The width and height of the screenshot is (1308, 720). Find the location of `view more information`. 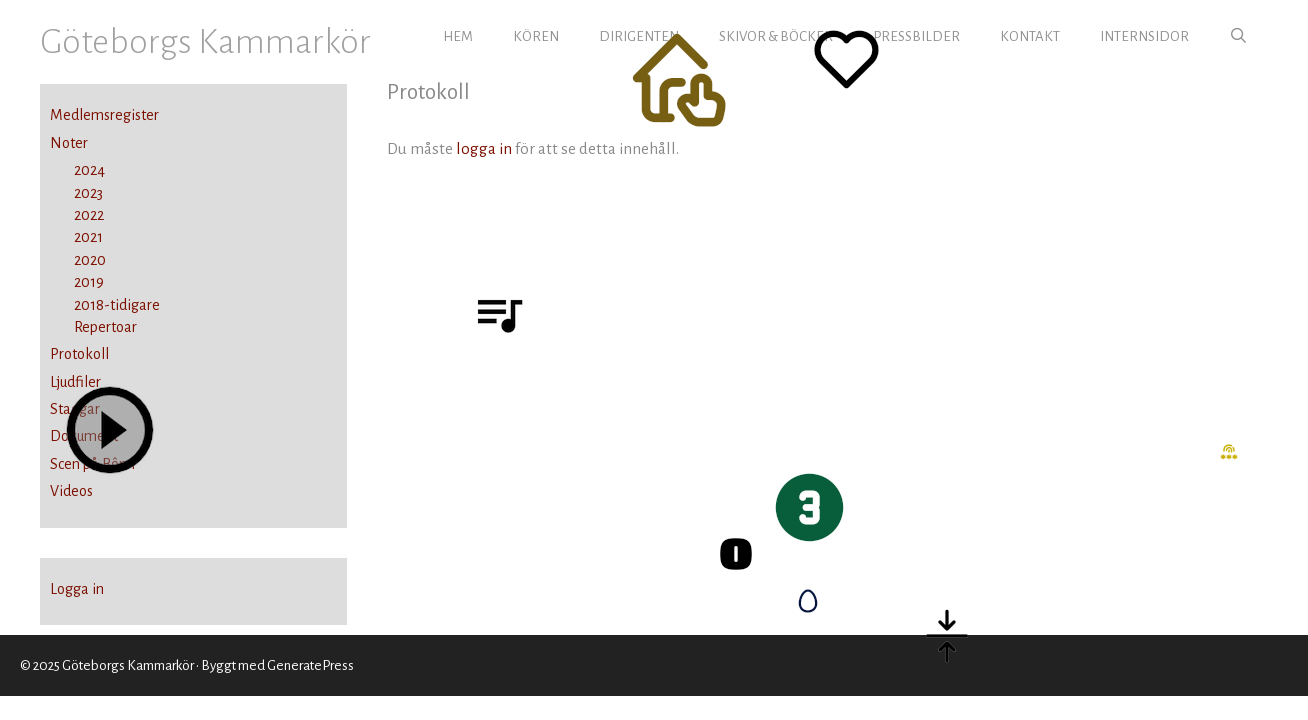

view more information is located at coordinates (736, 554).